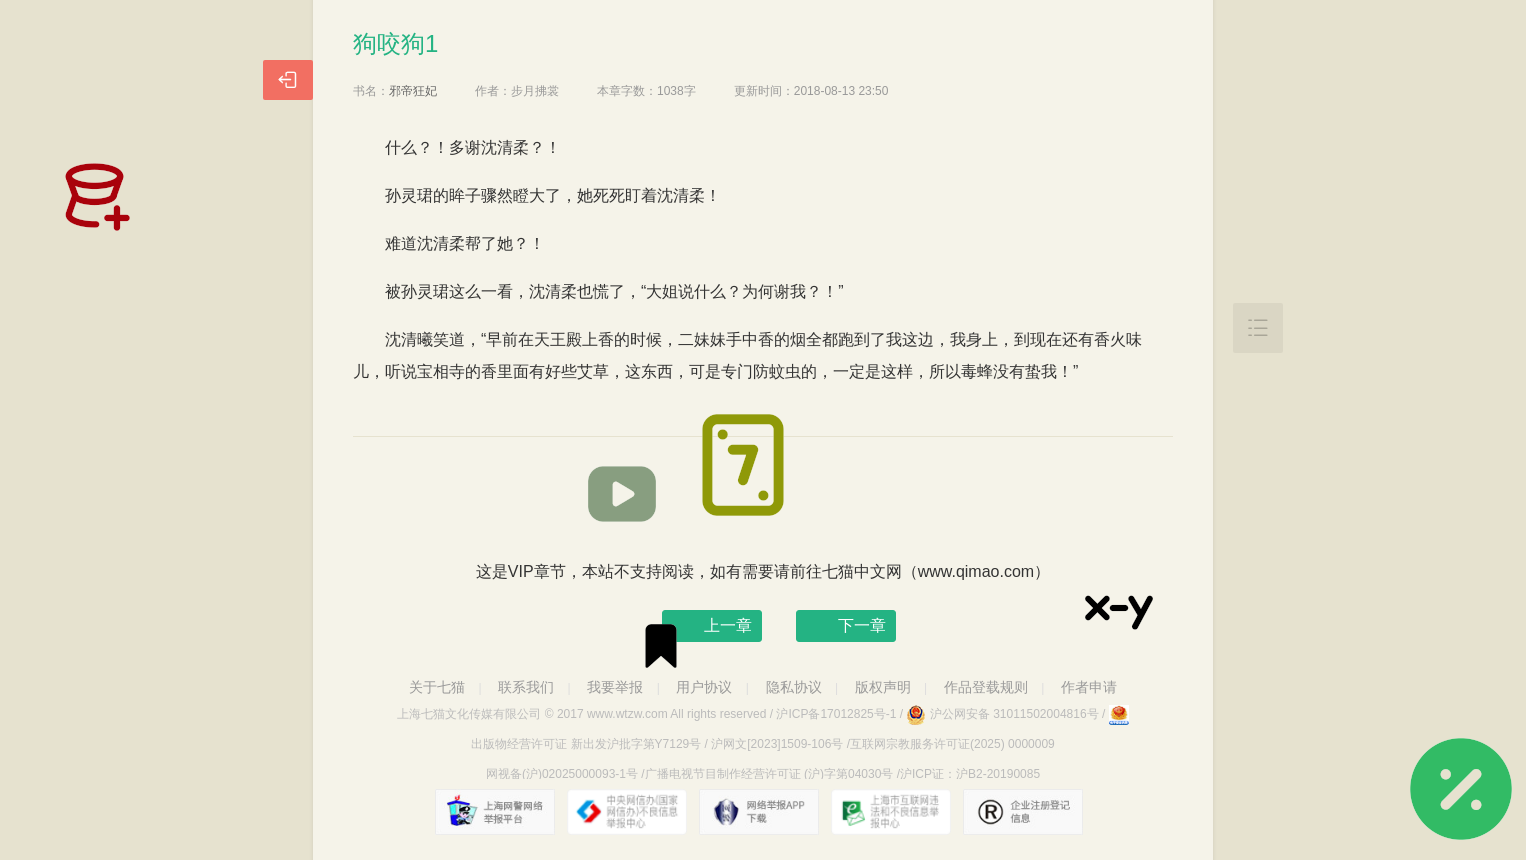 Image resolution: width=1526 pixels, height=860 pixels. What do you see at coordinates (94, 195) in the screenshot?
I see `add a new diabolo or juggling item` at bounding box center [94, 195].